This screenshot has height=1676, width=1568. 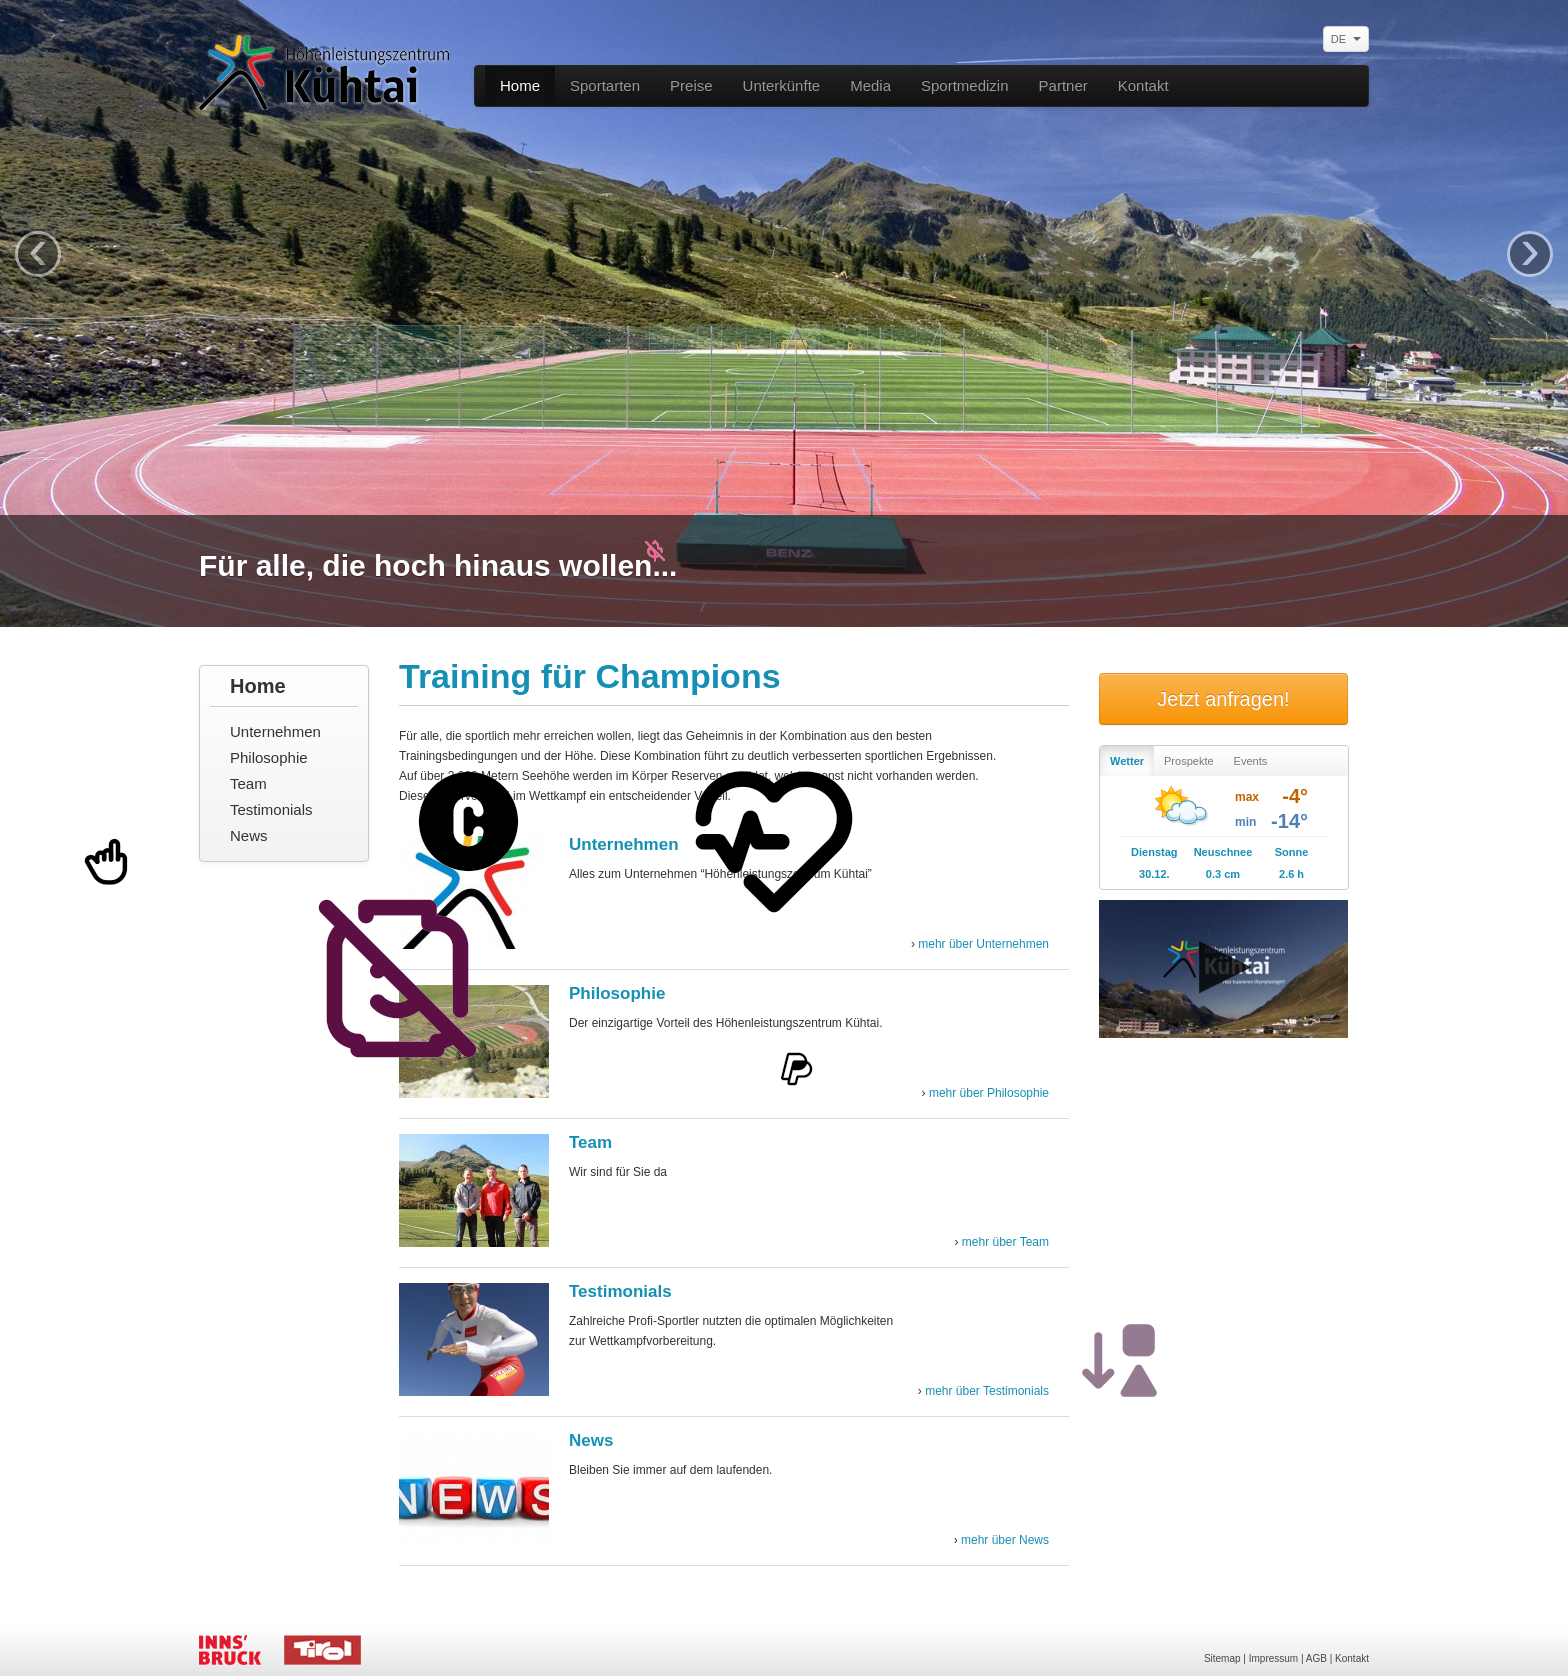 I want to click on indicates gluten-free option or product, so click(x=655, y=551).